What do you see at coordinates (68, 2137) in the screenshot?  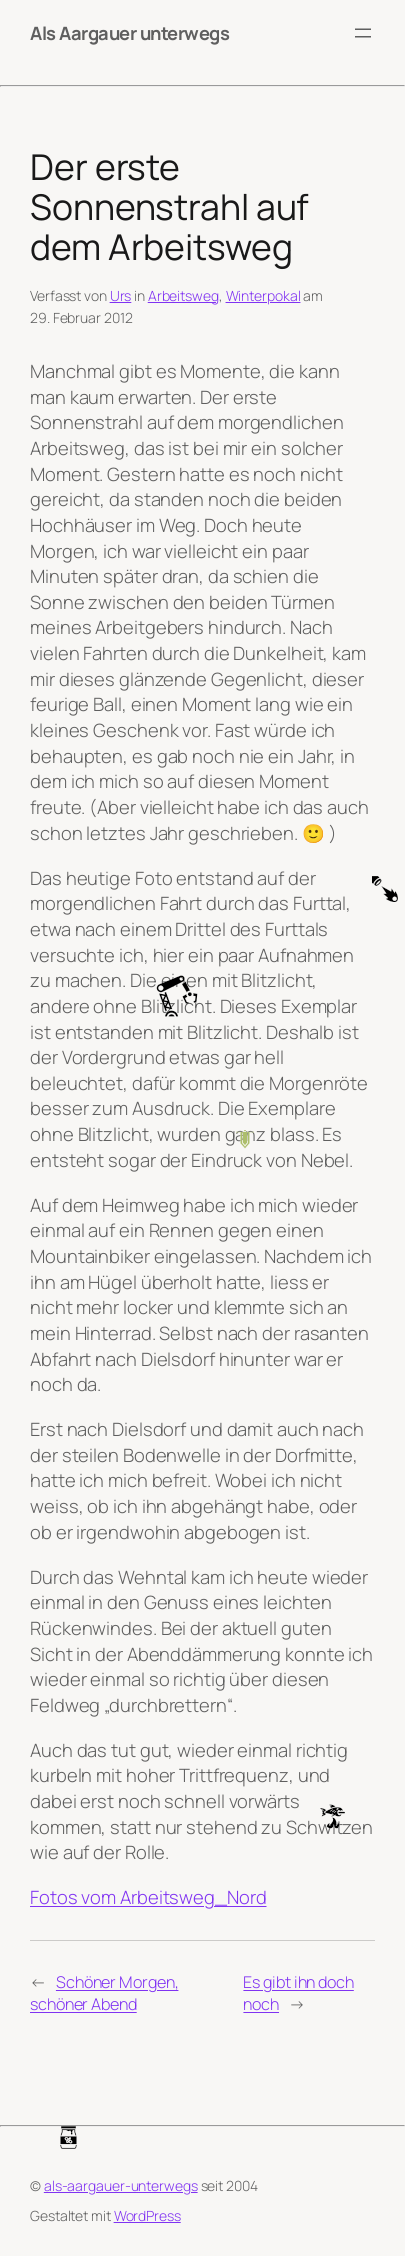 I see `honey or jam item in a game inventory` at bounding box center [68, 2137].